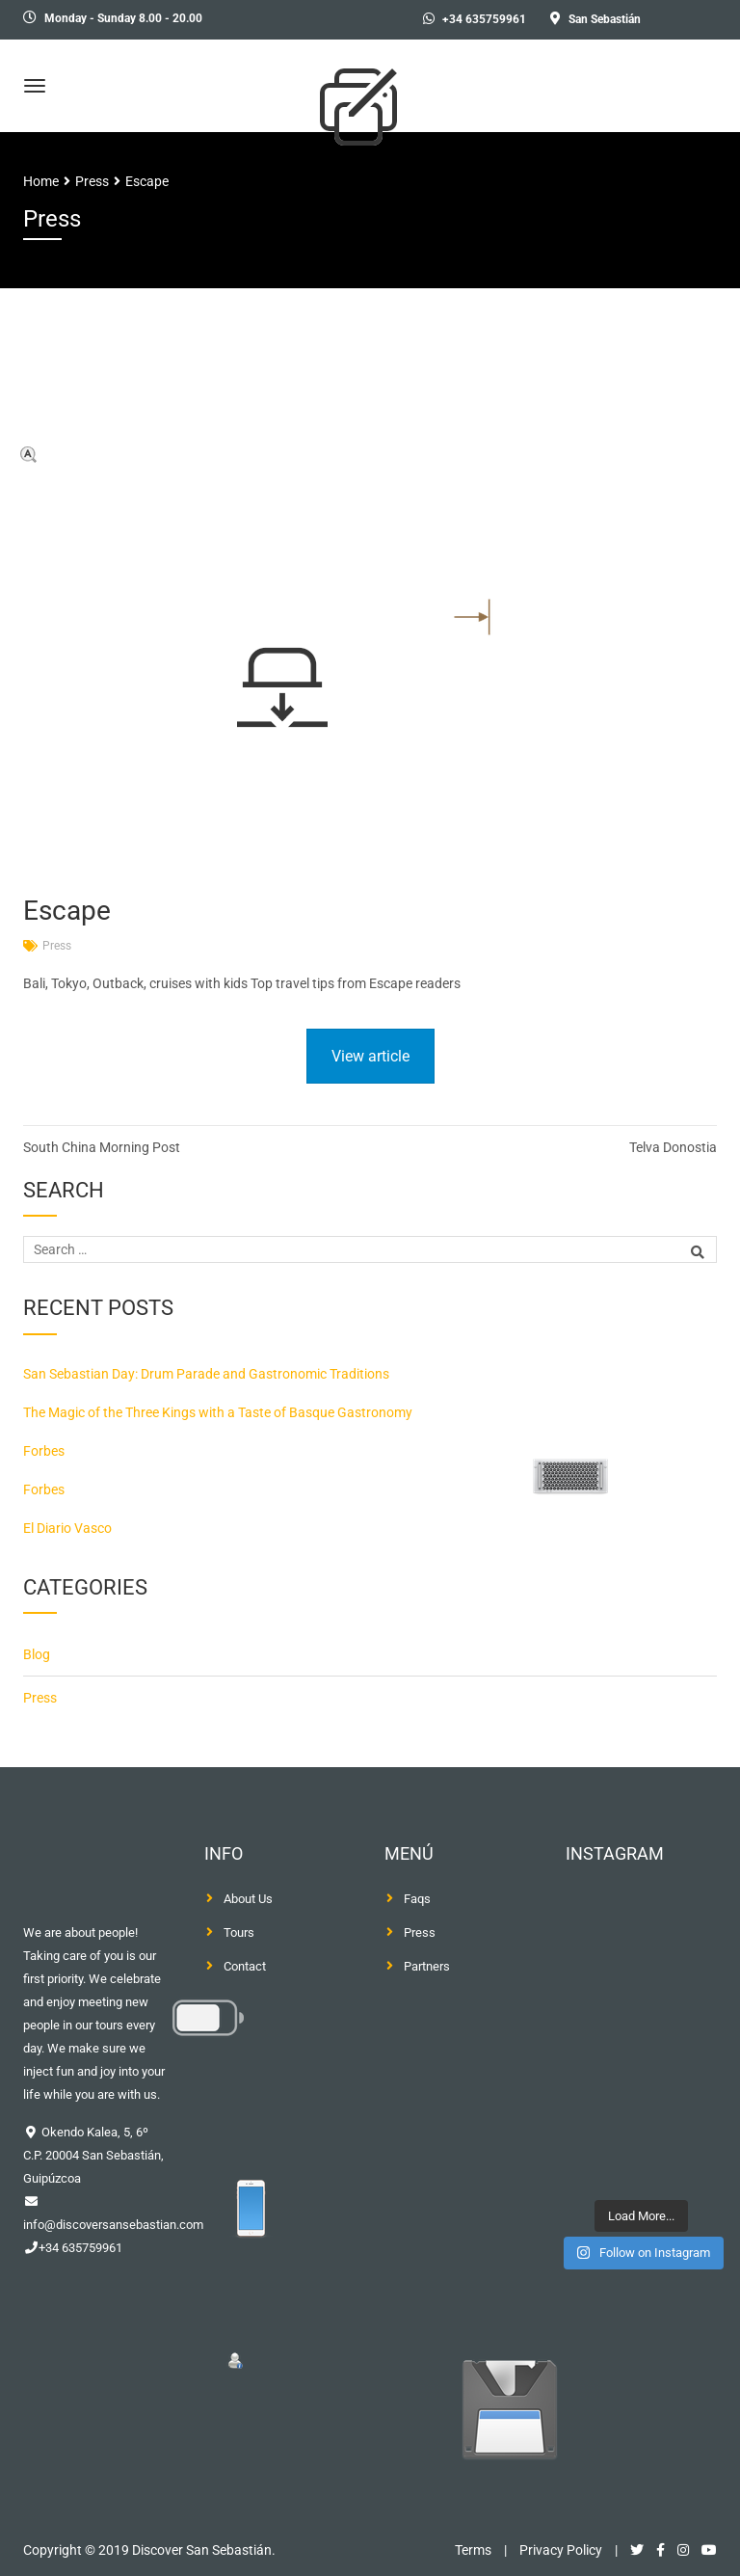  Describe the element at coordinates (208, 2018) in the screenshot. I see `indicates battery at 70% charge` at that location.